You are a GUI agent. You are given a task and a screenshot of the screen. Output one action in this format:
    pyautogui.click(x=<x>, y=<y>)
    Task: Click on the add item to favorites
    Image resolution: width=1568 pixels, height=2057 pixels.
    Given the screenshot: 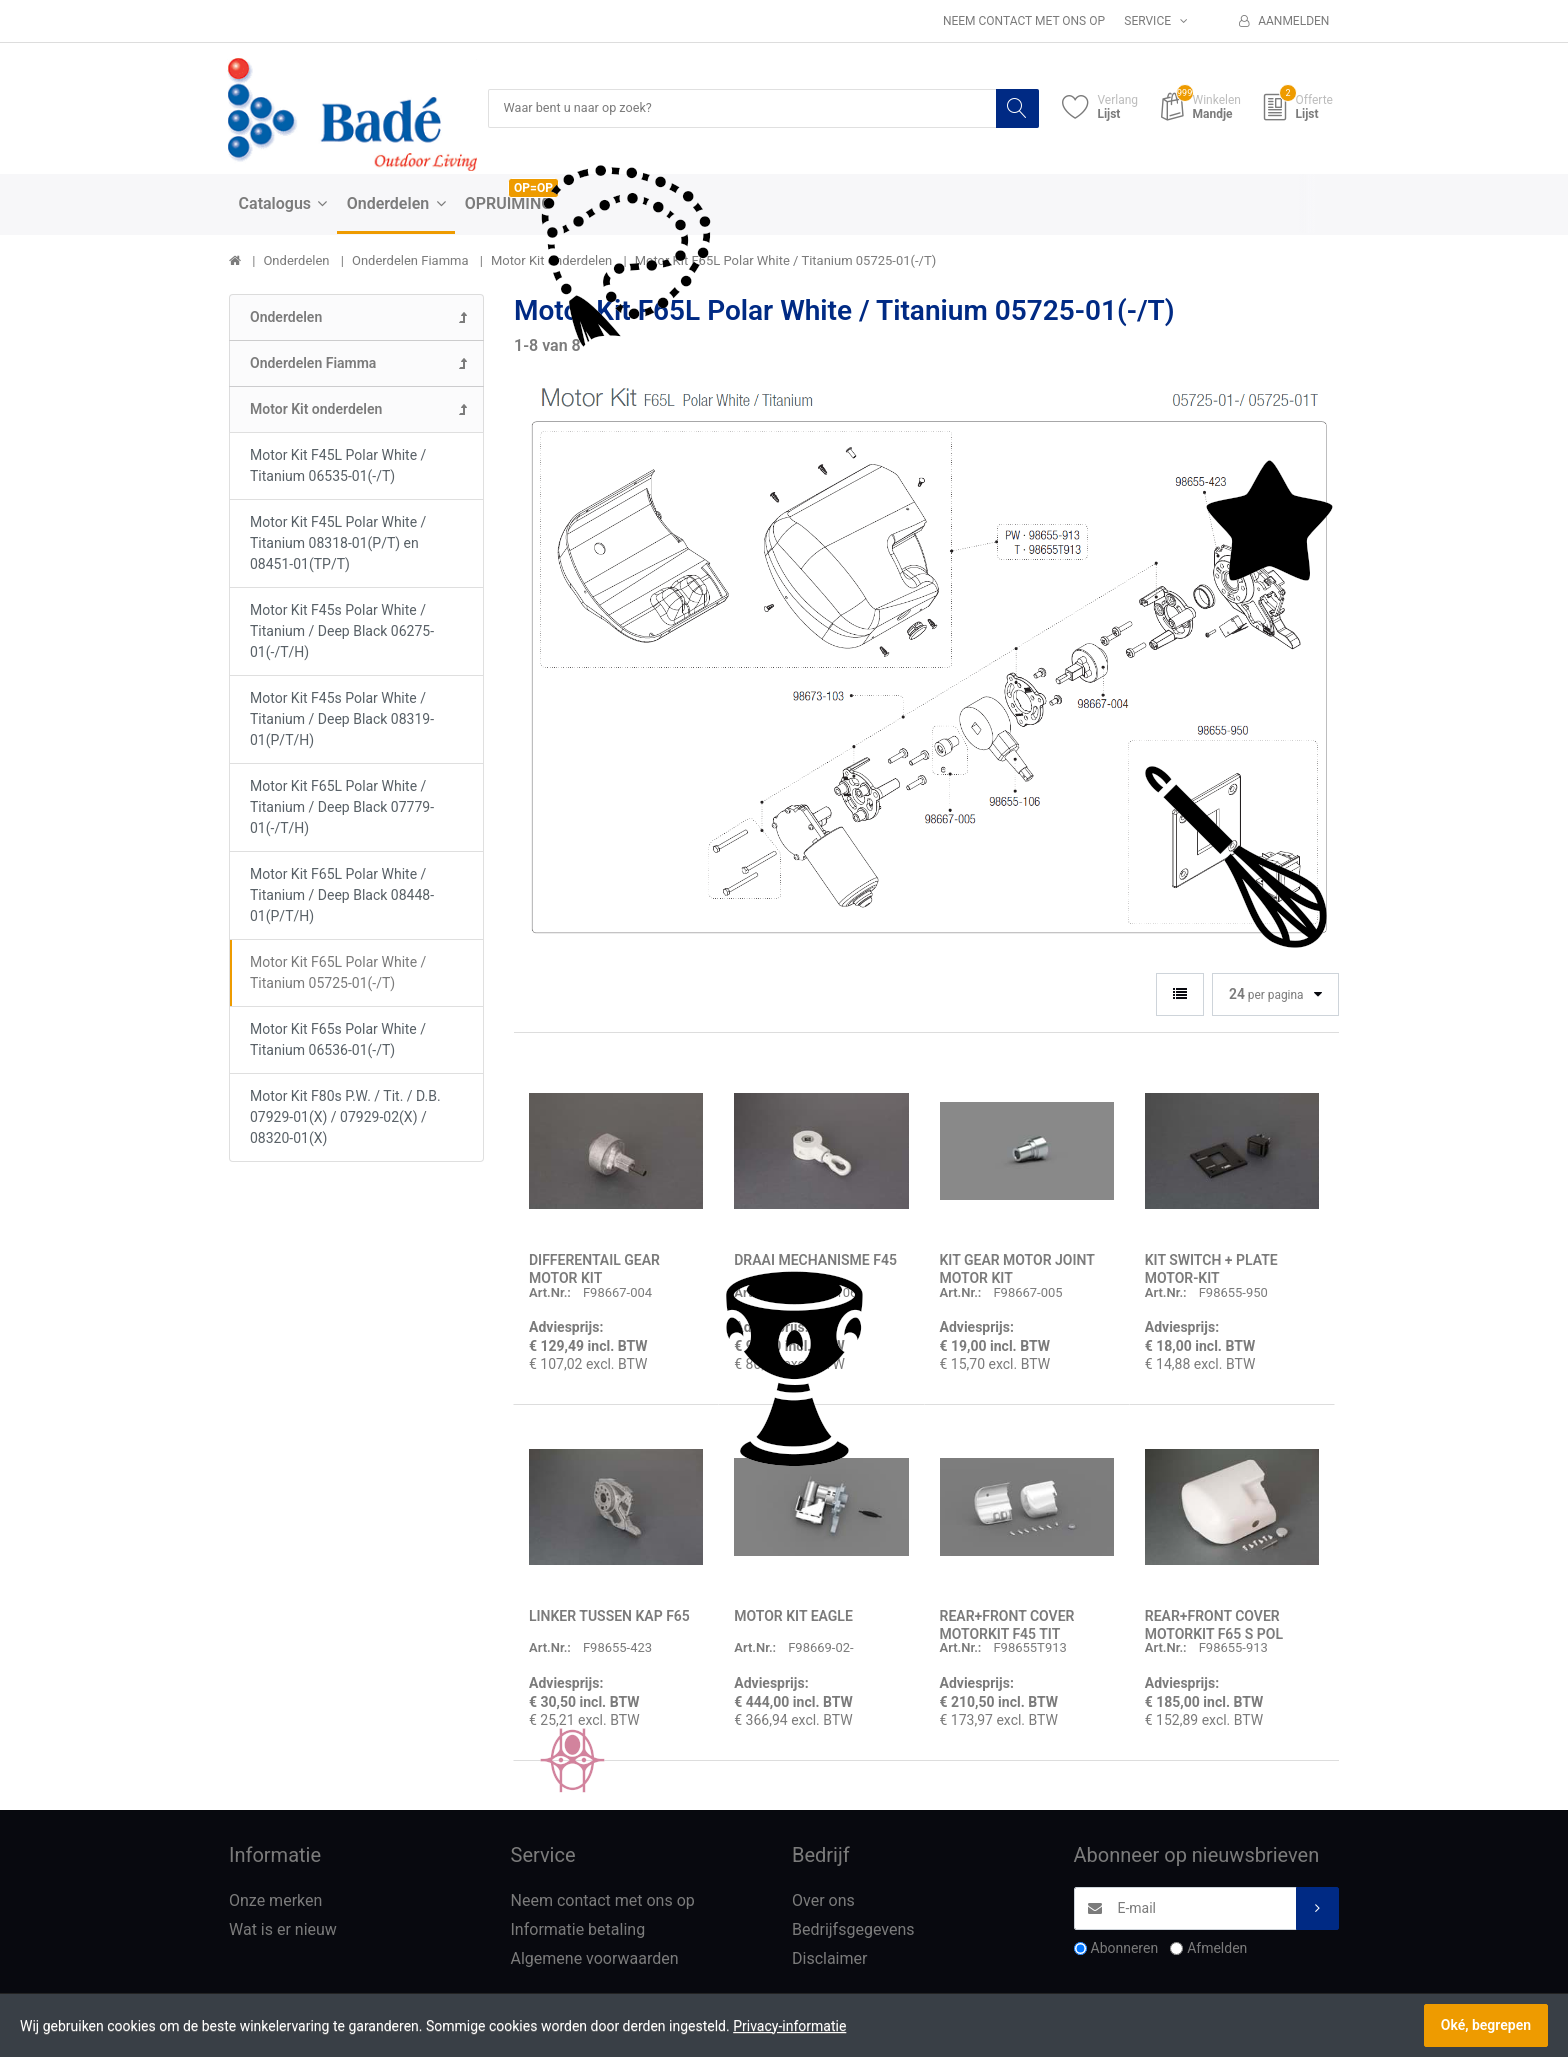 What is the action you would take?
    pyautogui.click(x=1269, y=520)
    